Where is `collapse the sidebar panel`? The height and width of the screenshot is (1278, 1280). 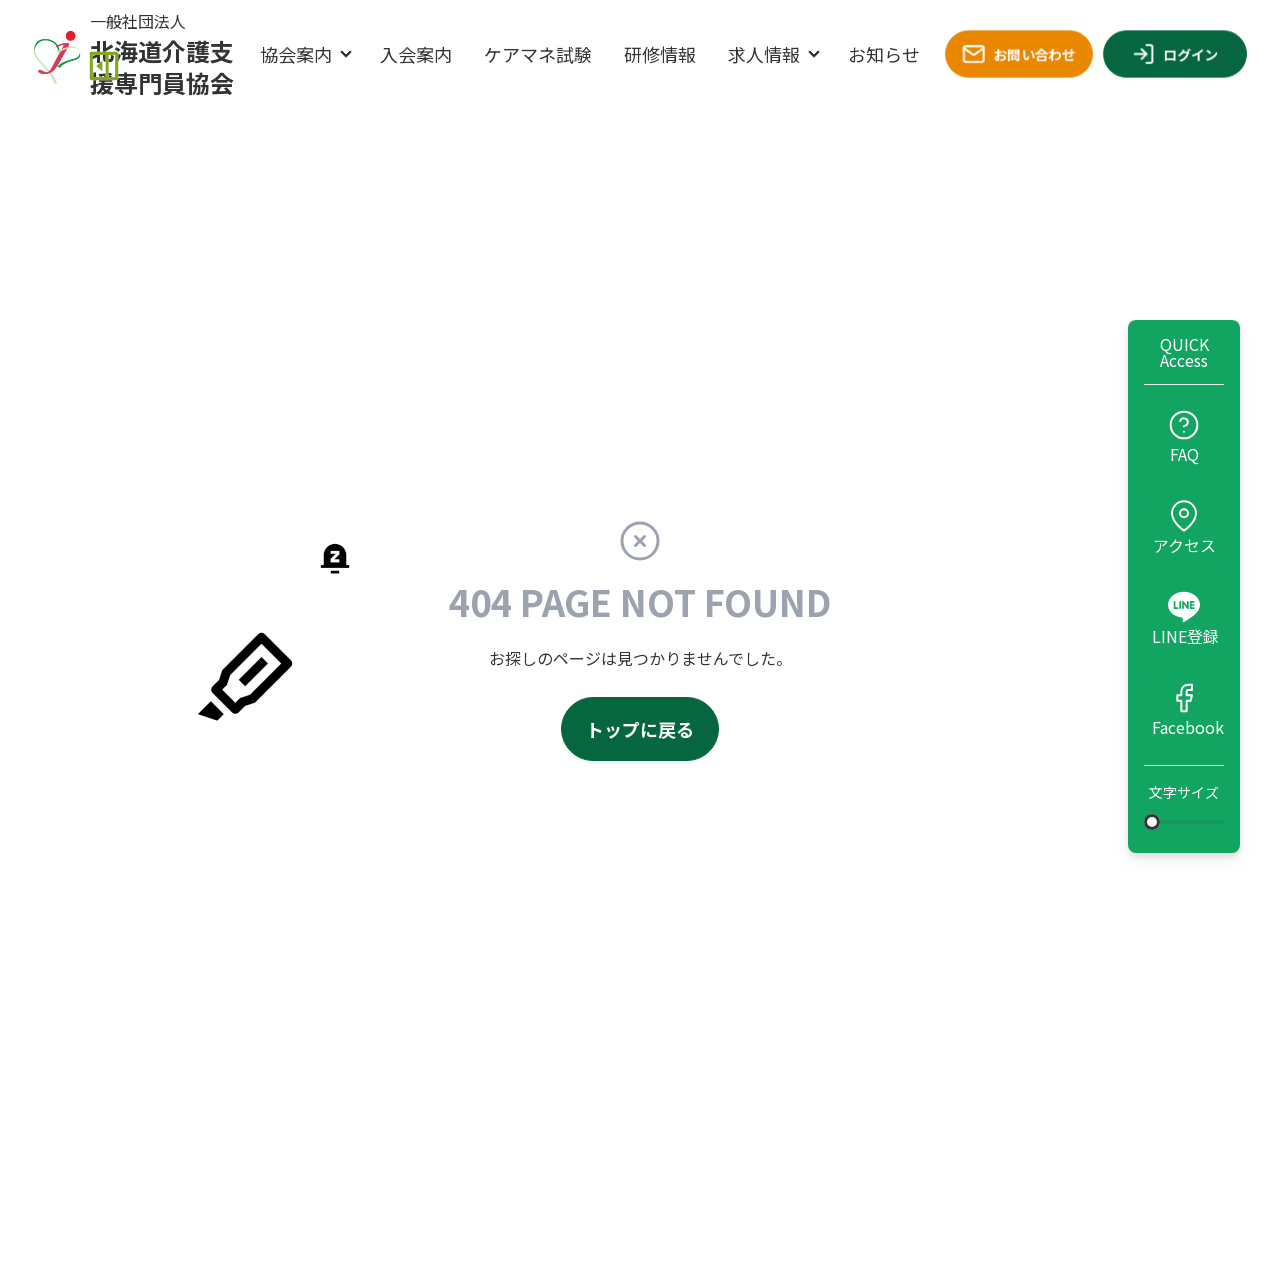 collapse the sidebar panel is located at coordinates (104, 66).